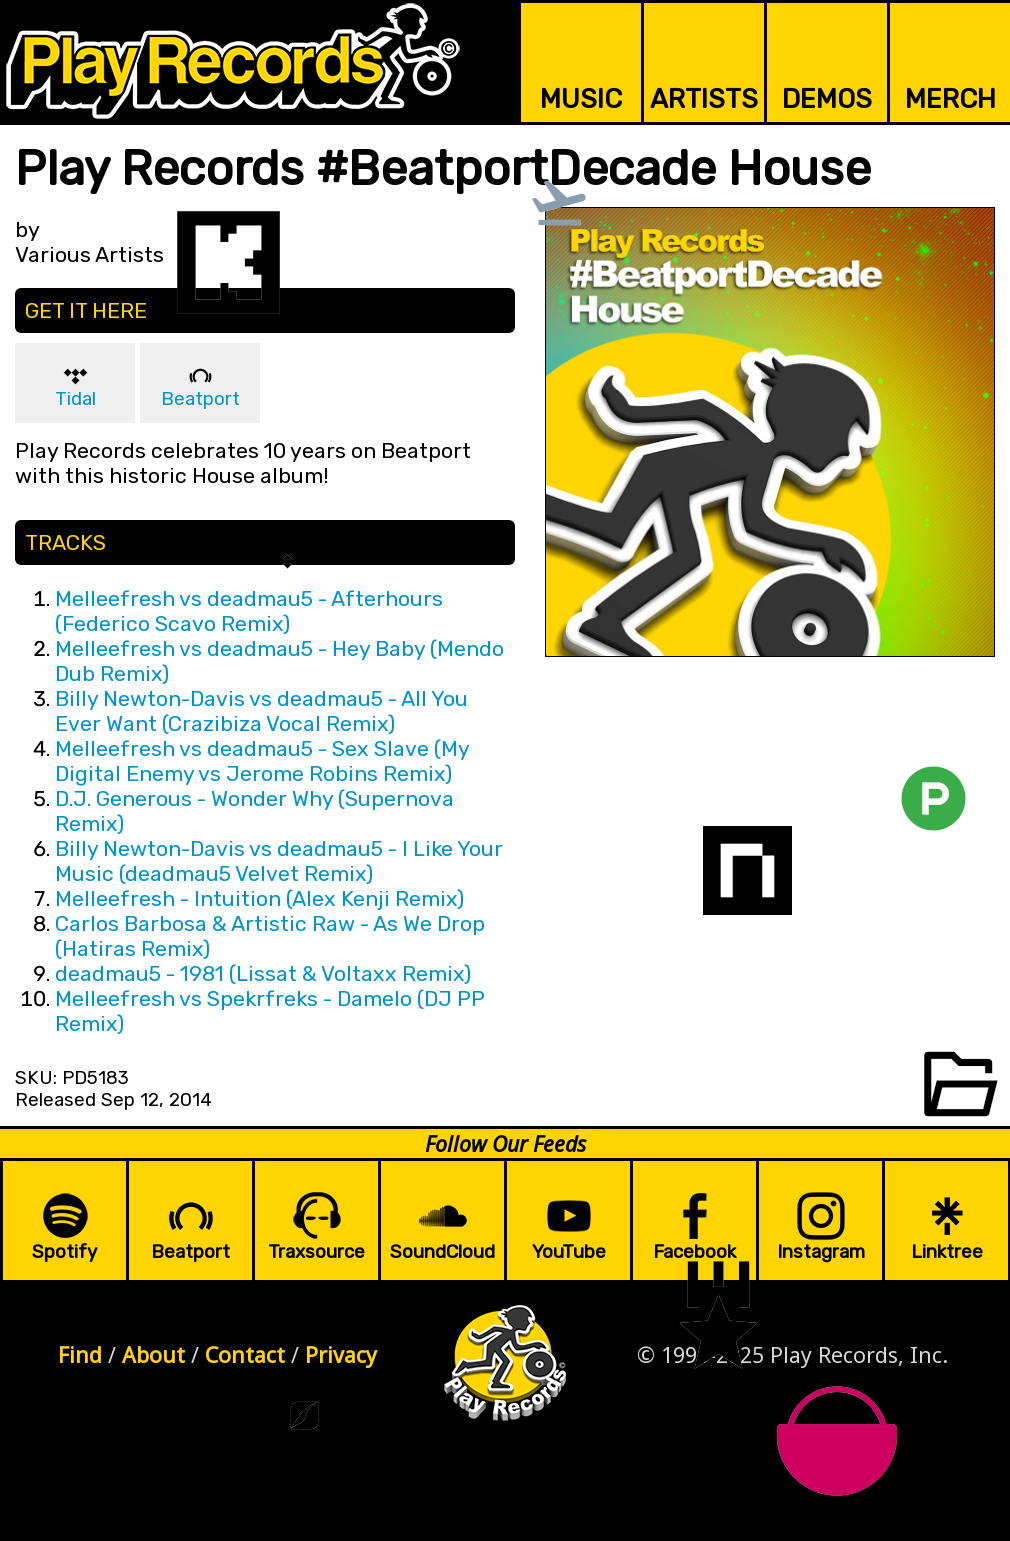  I want to click on expand or collapse content vertically, so click(287, 561).